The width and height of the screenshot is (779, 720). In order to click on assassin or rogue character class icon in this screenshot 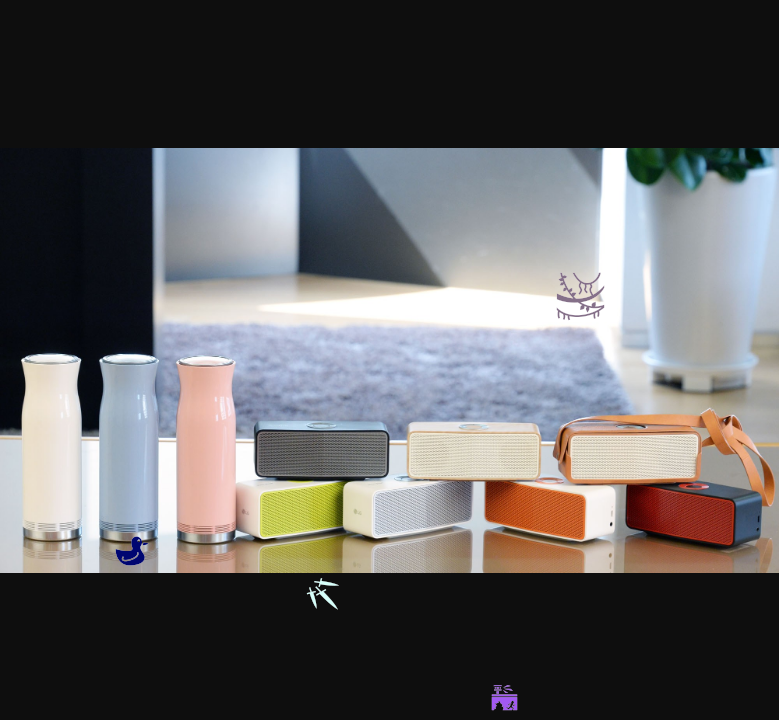, I will do `click(322, 594)`.